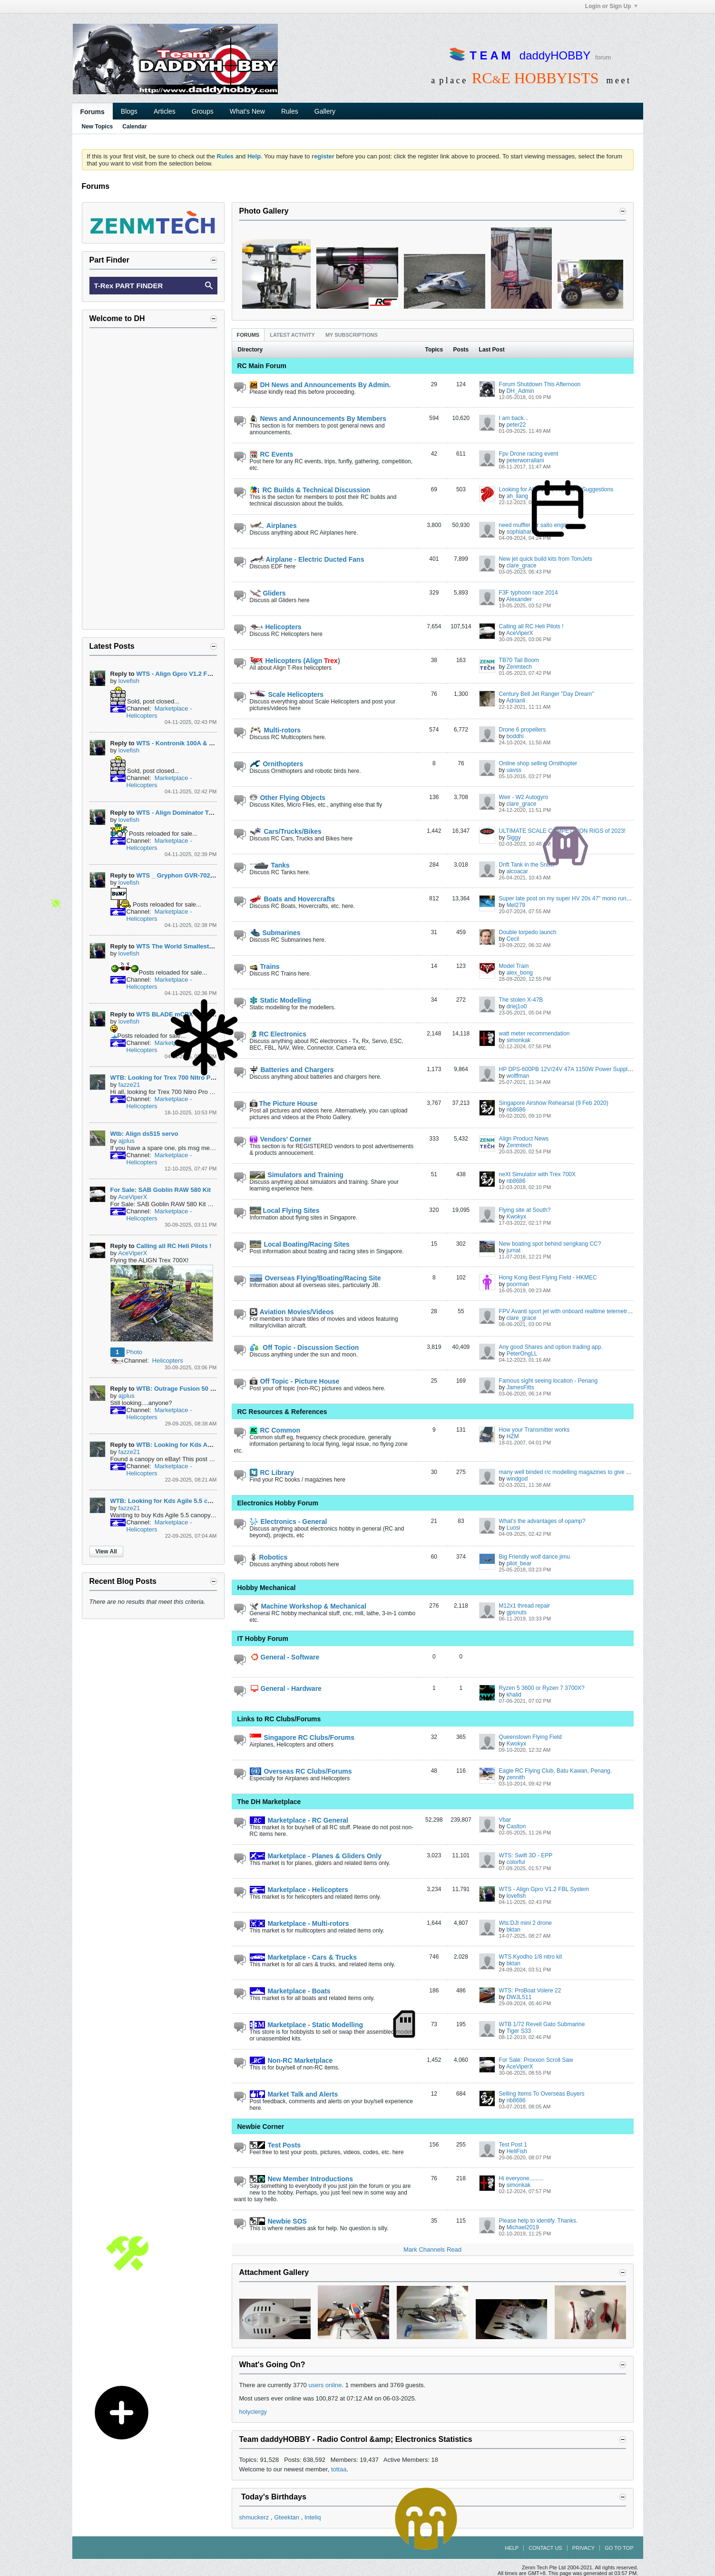 The height and width of the screenshot is (2576, 715). I want to click on add a new item, so click(121, 2412).